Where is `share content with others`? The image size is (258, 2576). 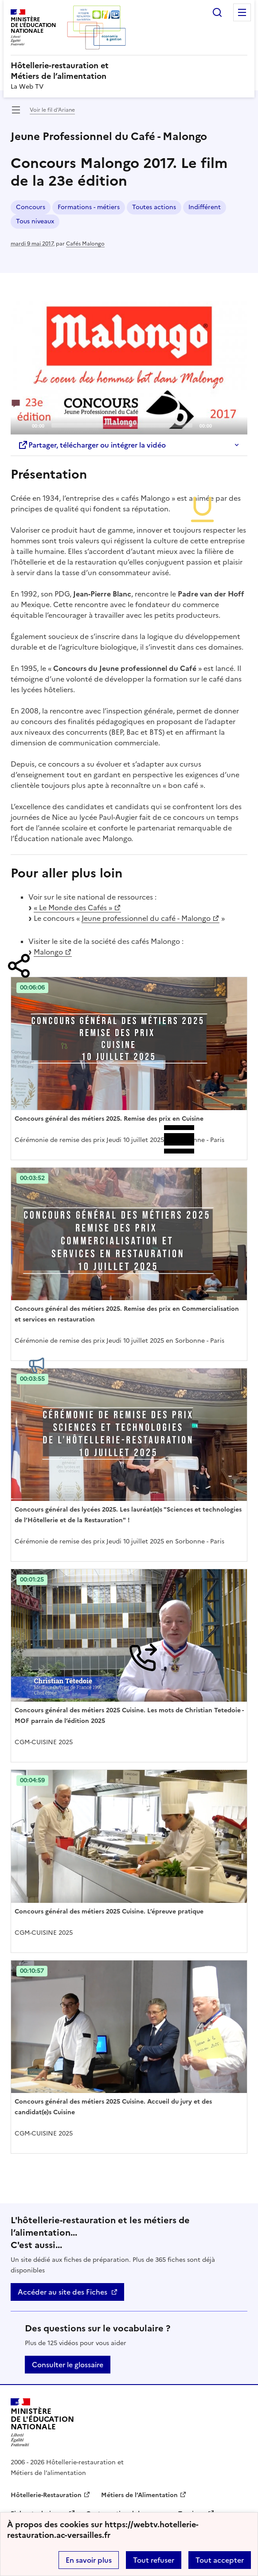 share content with others is located at coordinates (19, 966).